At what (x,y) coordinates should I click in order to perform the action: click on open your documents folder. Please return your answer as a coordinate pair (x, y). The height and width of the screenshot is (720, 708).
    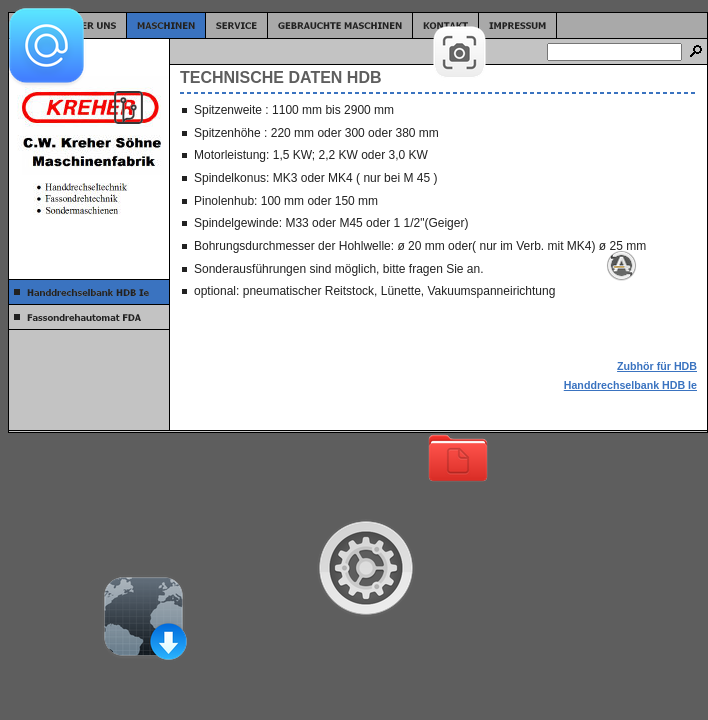
    Looking at the image, I should click on (458, 458).